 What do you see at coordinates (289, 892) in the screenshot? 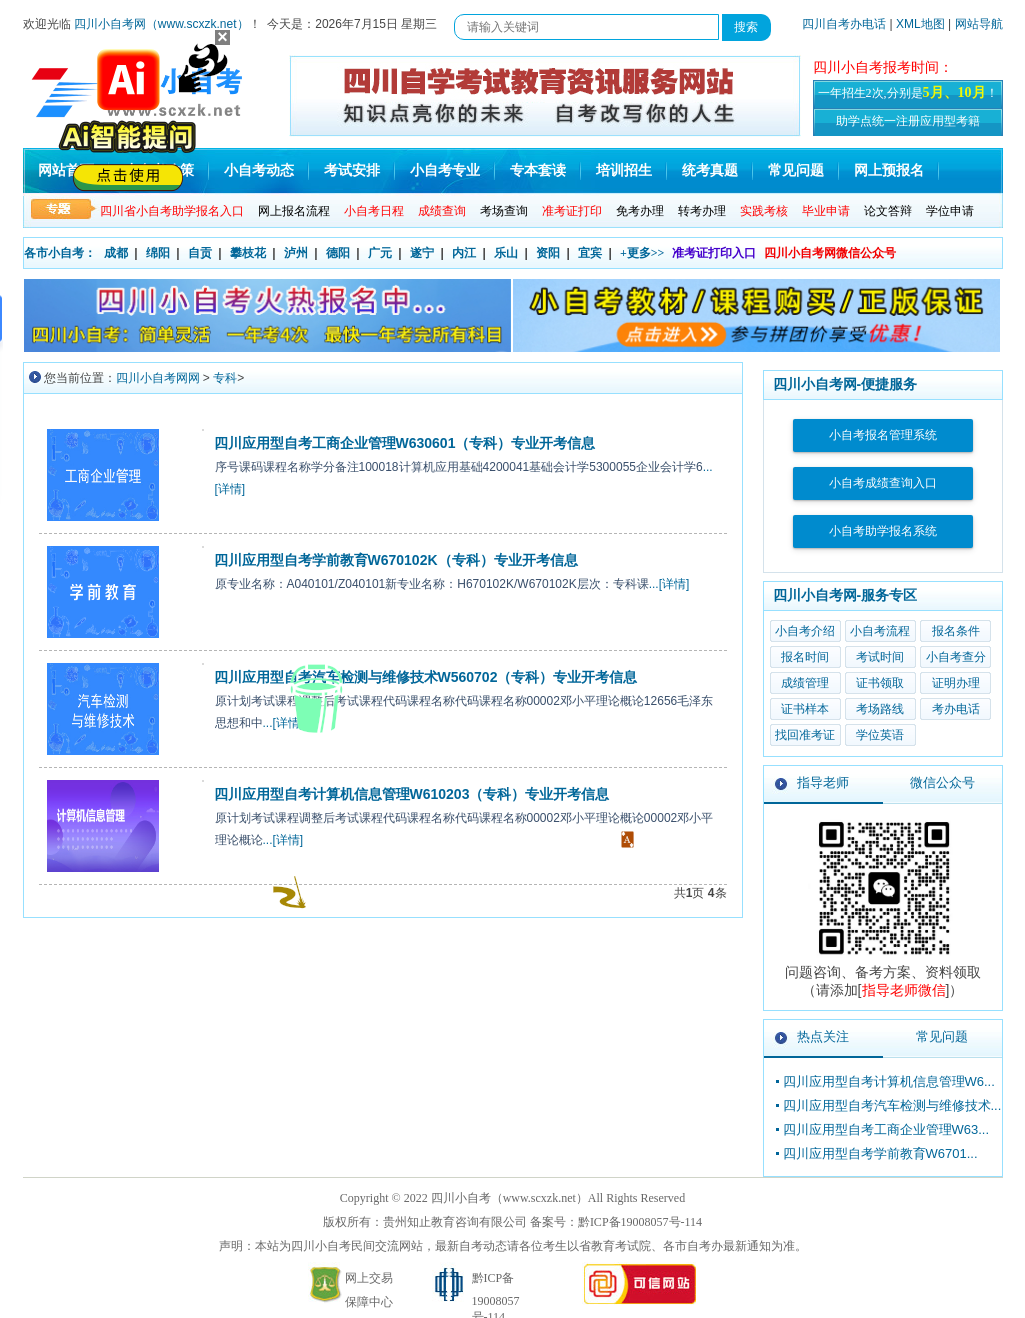
I see `activate laser attack ability` at bounding box center [289, 892].